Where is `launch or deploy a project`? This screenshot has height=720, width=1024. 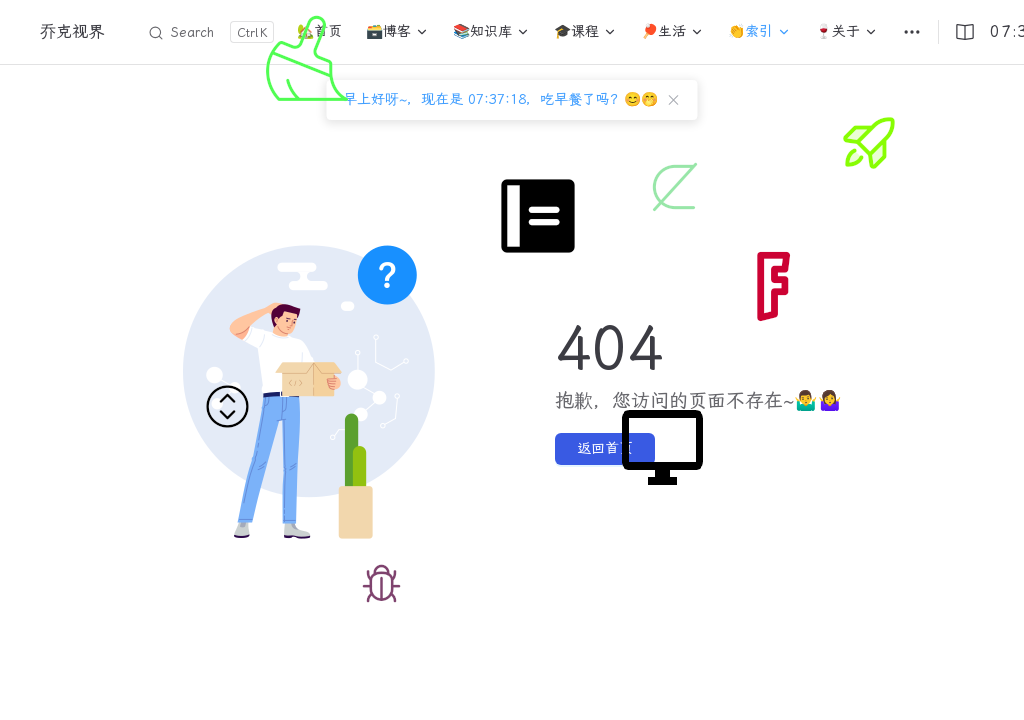 launch or deploy a project is located at coordinates (870, 142).